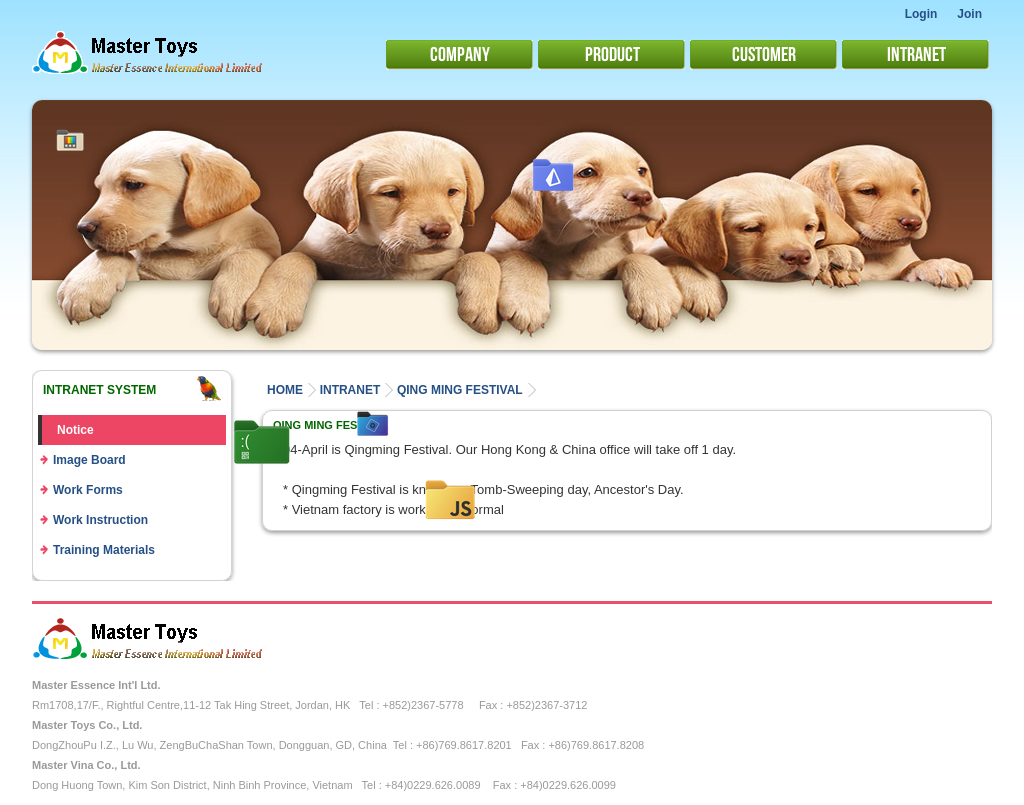 The height and width of the screenshot is (805, 1024). What do you see at coordinates (261, 443) in the screenshot?
I see `folder containing windows insider or beta system files` at bounding box center [261, 443].